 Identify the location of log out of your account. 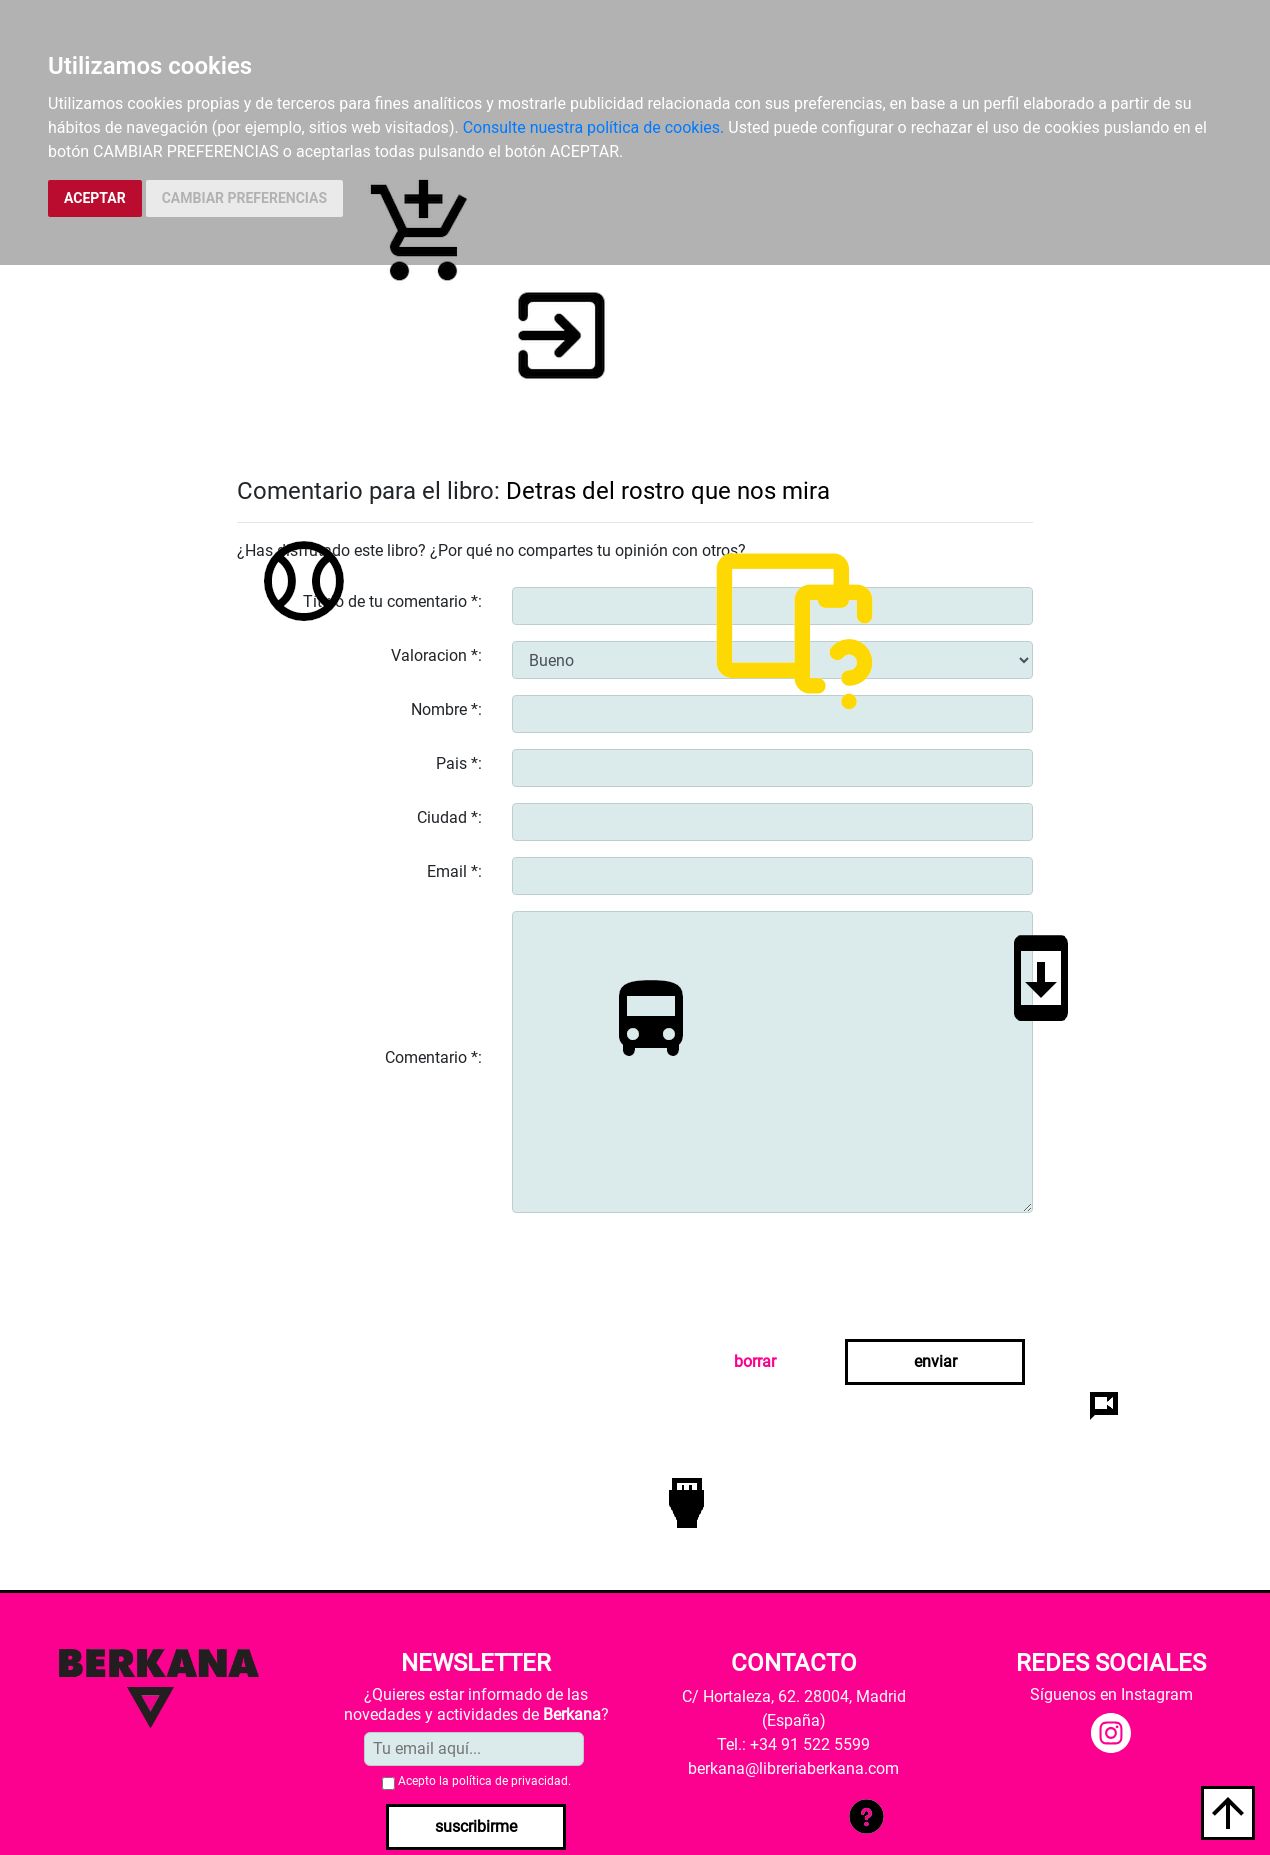
(561, 335).